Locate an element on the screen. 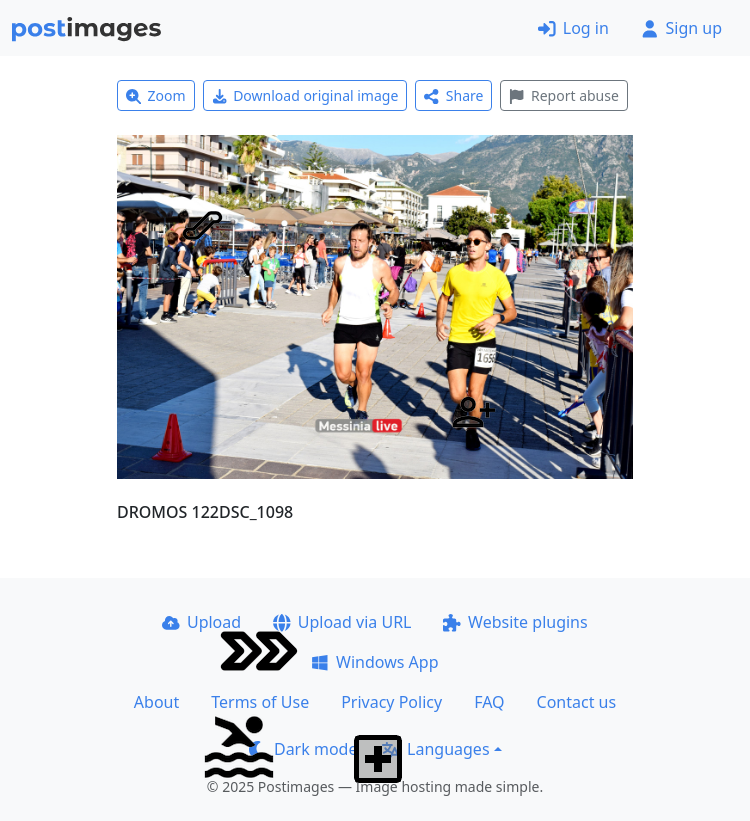  find nearby hospitals or medical facilities is located at coordinates (378, 759).